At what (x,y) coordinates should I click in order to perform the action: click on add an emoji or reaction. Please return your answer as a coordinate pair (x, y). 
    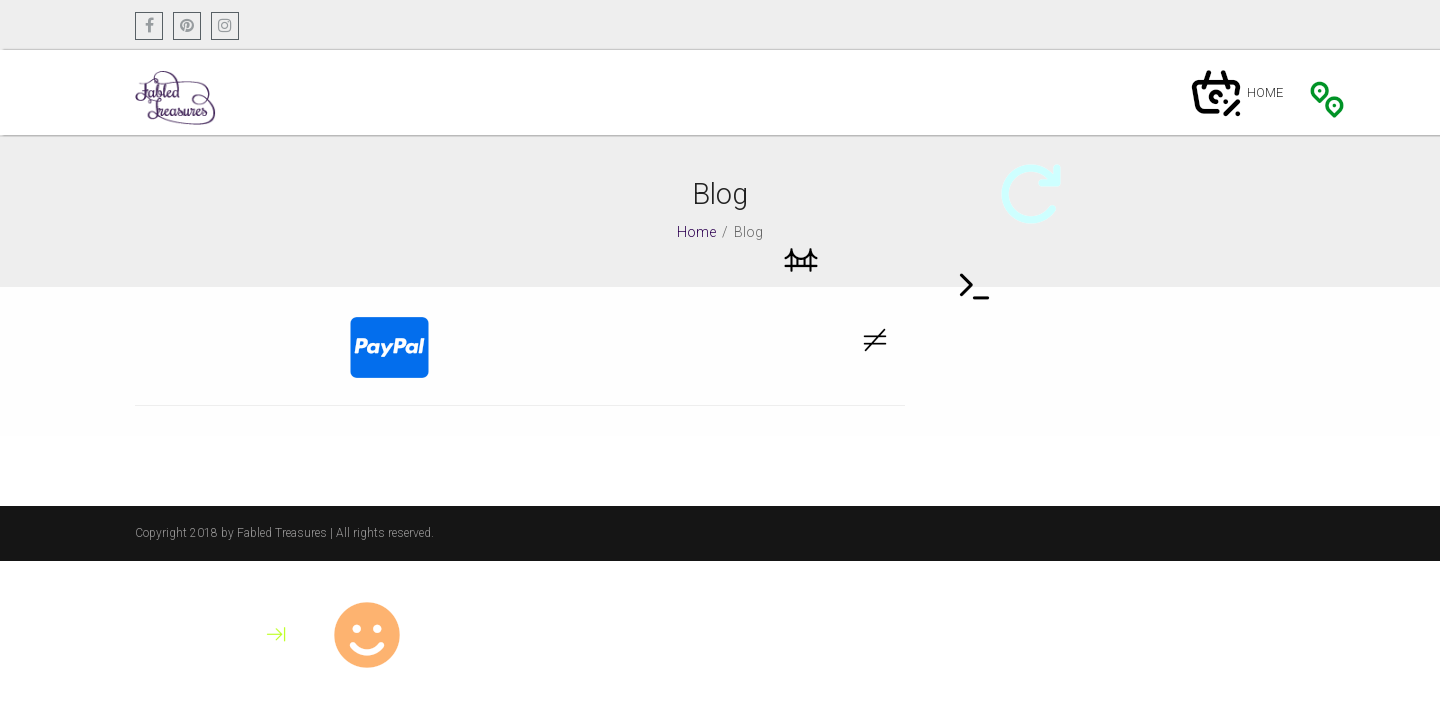
    Looking at the image, I should click on (367, 635).